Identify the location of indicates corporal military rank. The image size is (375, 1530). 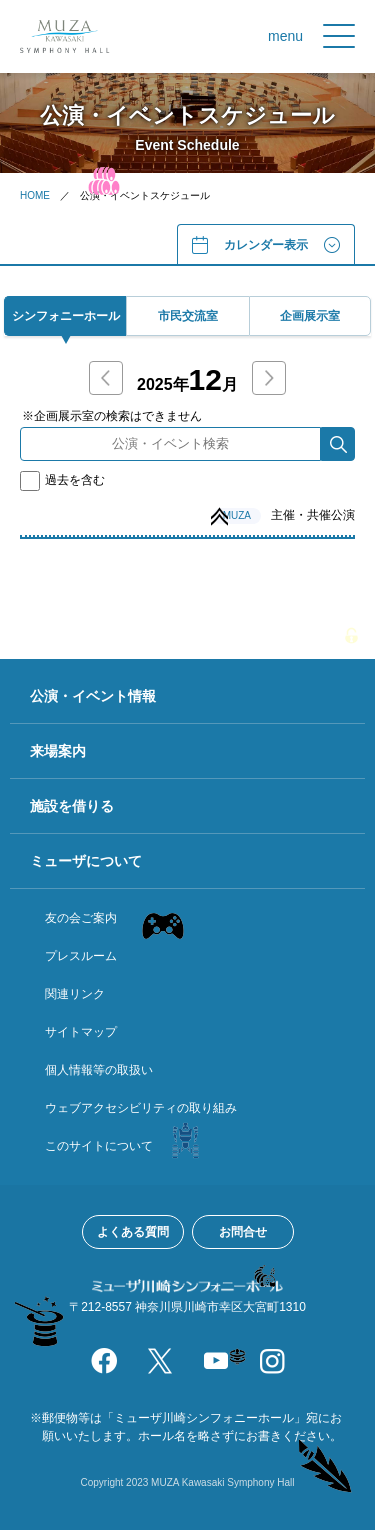
(219, 516).